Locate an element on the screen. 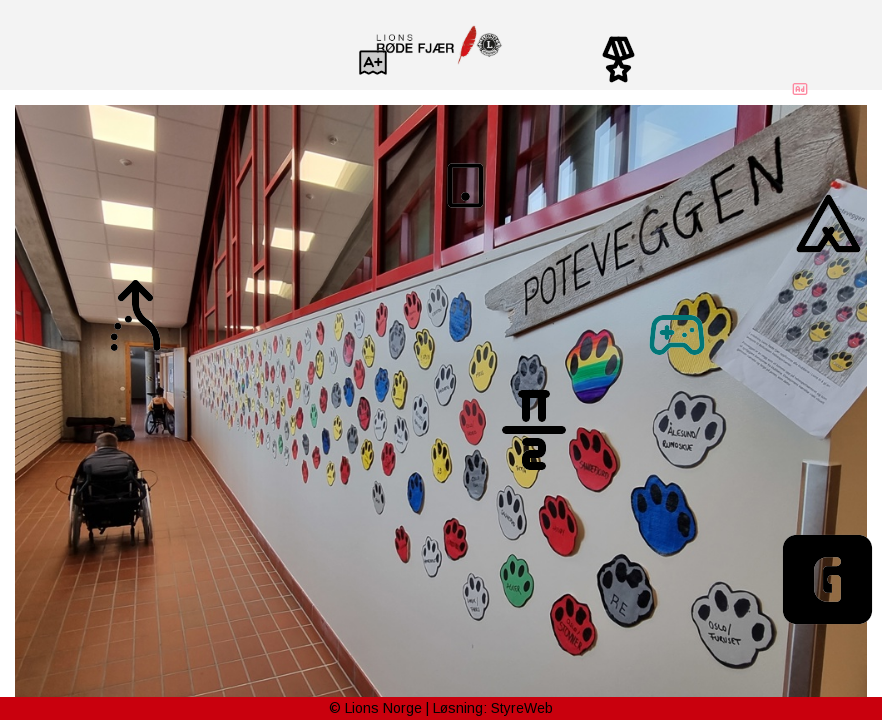  access gaming or games section is located at coordinates (677, 335).